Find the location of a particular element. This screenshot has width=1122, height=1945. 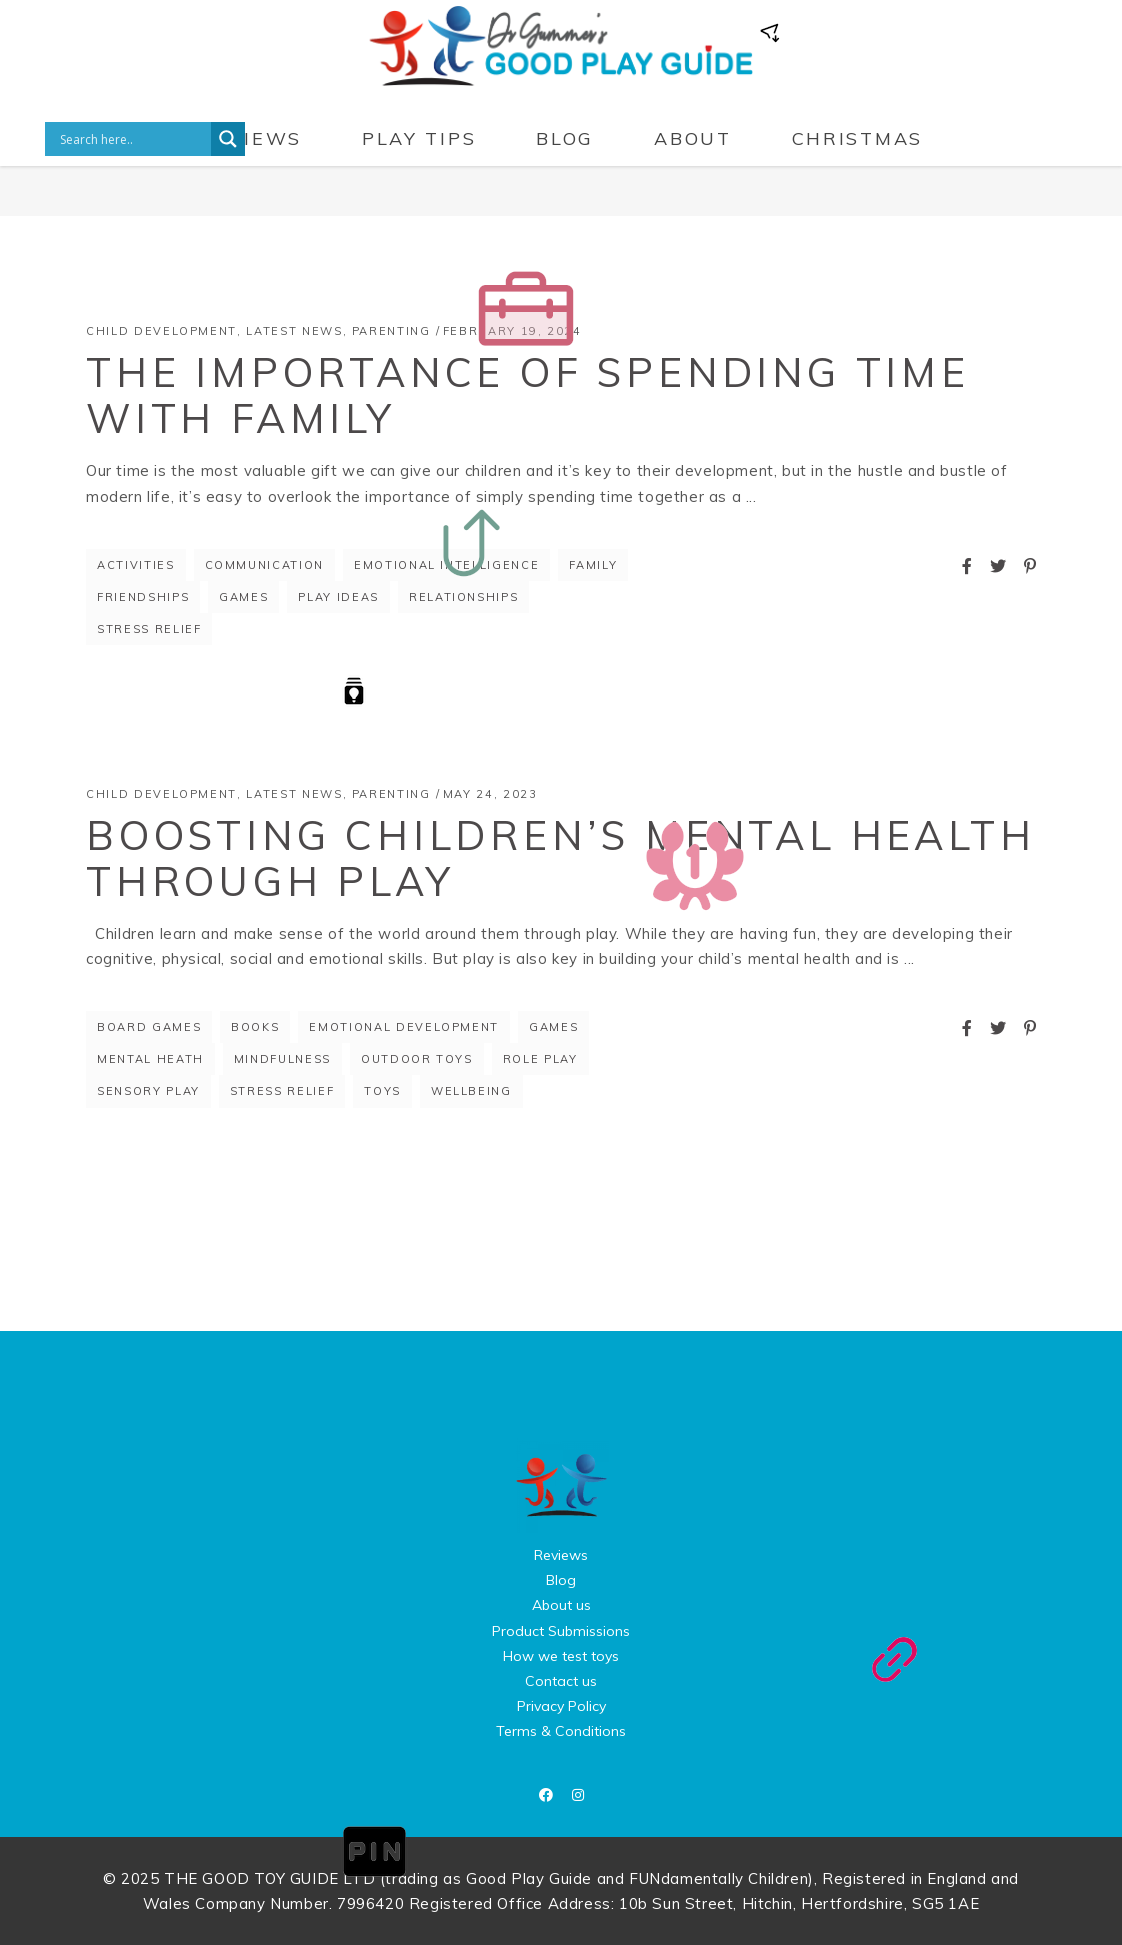

indicates PIN authentication required is located at coordinates (374, 1851).